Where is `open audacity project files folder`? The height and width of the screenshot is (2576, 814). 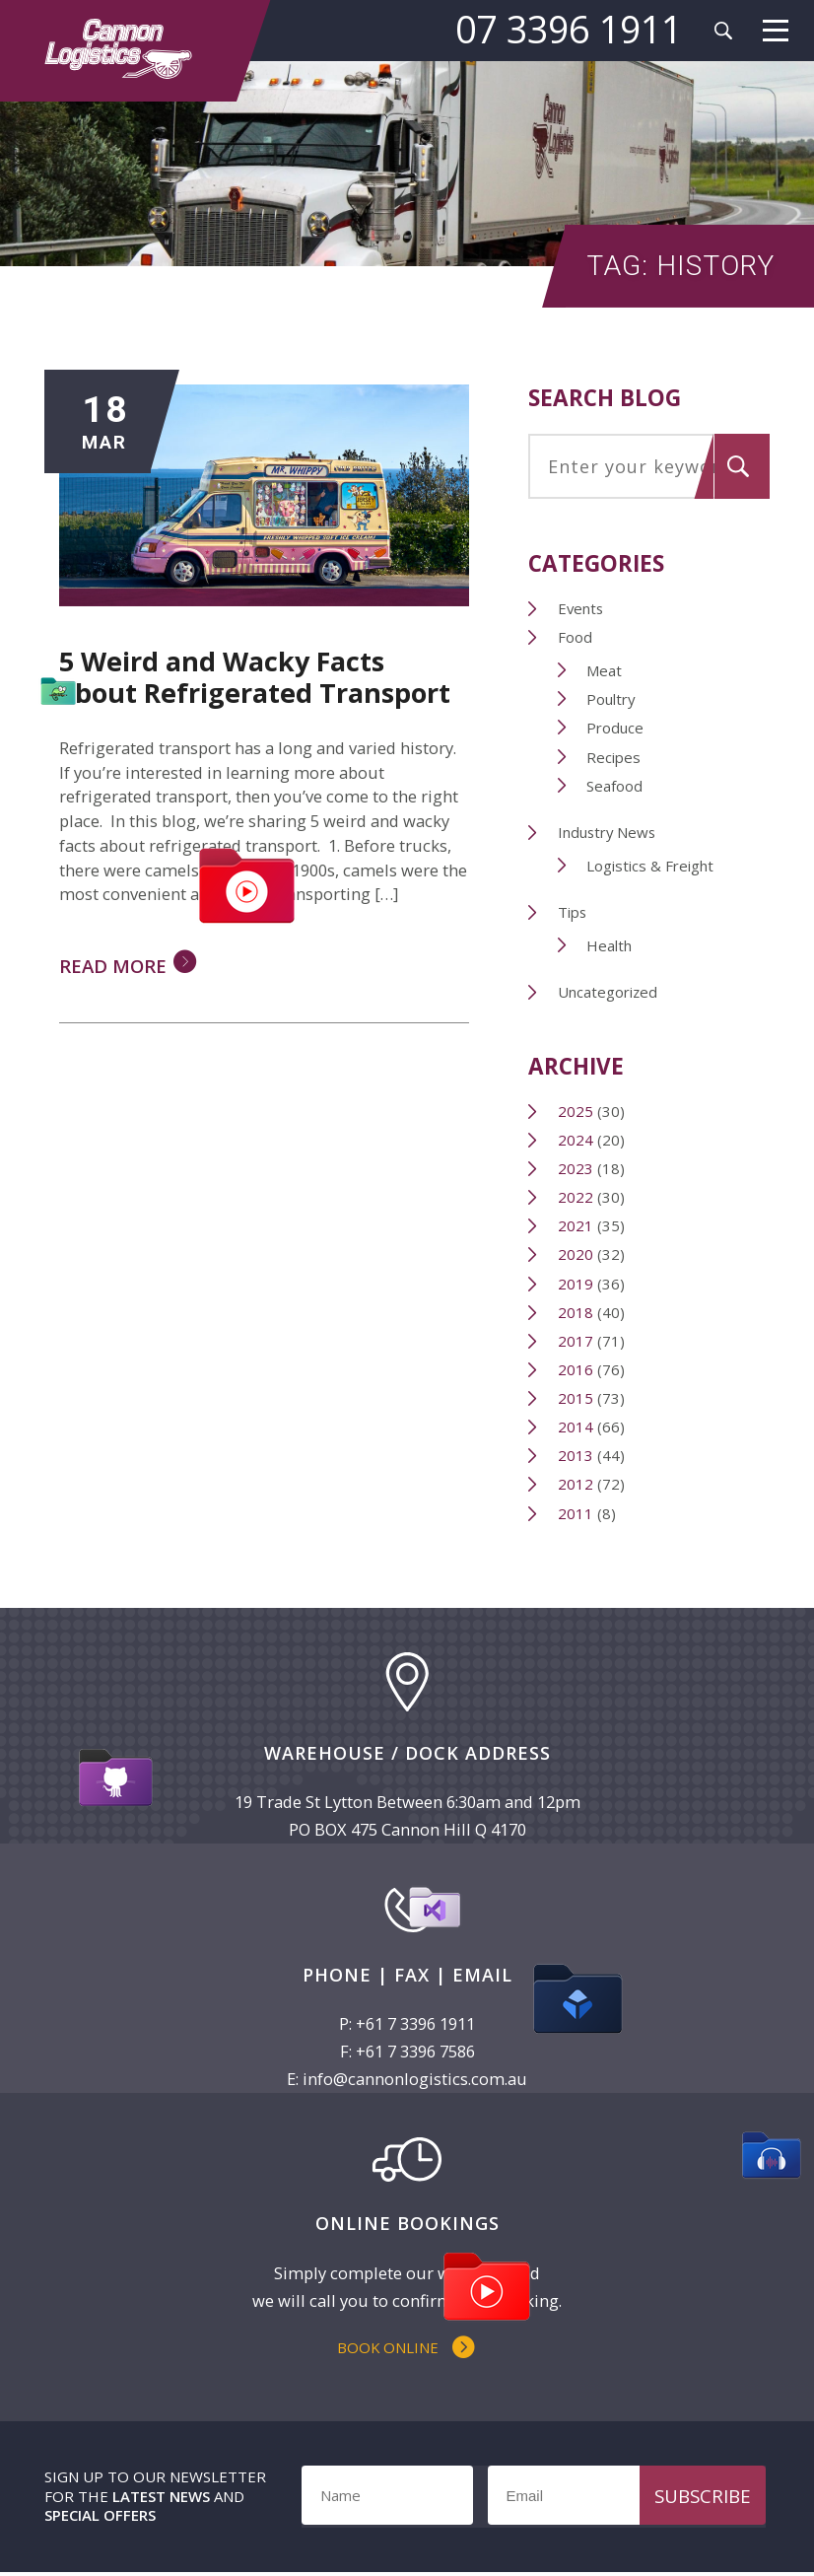
open audacity project files folder is located at coordinates (771, 2156).